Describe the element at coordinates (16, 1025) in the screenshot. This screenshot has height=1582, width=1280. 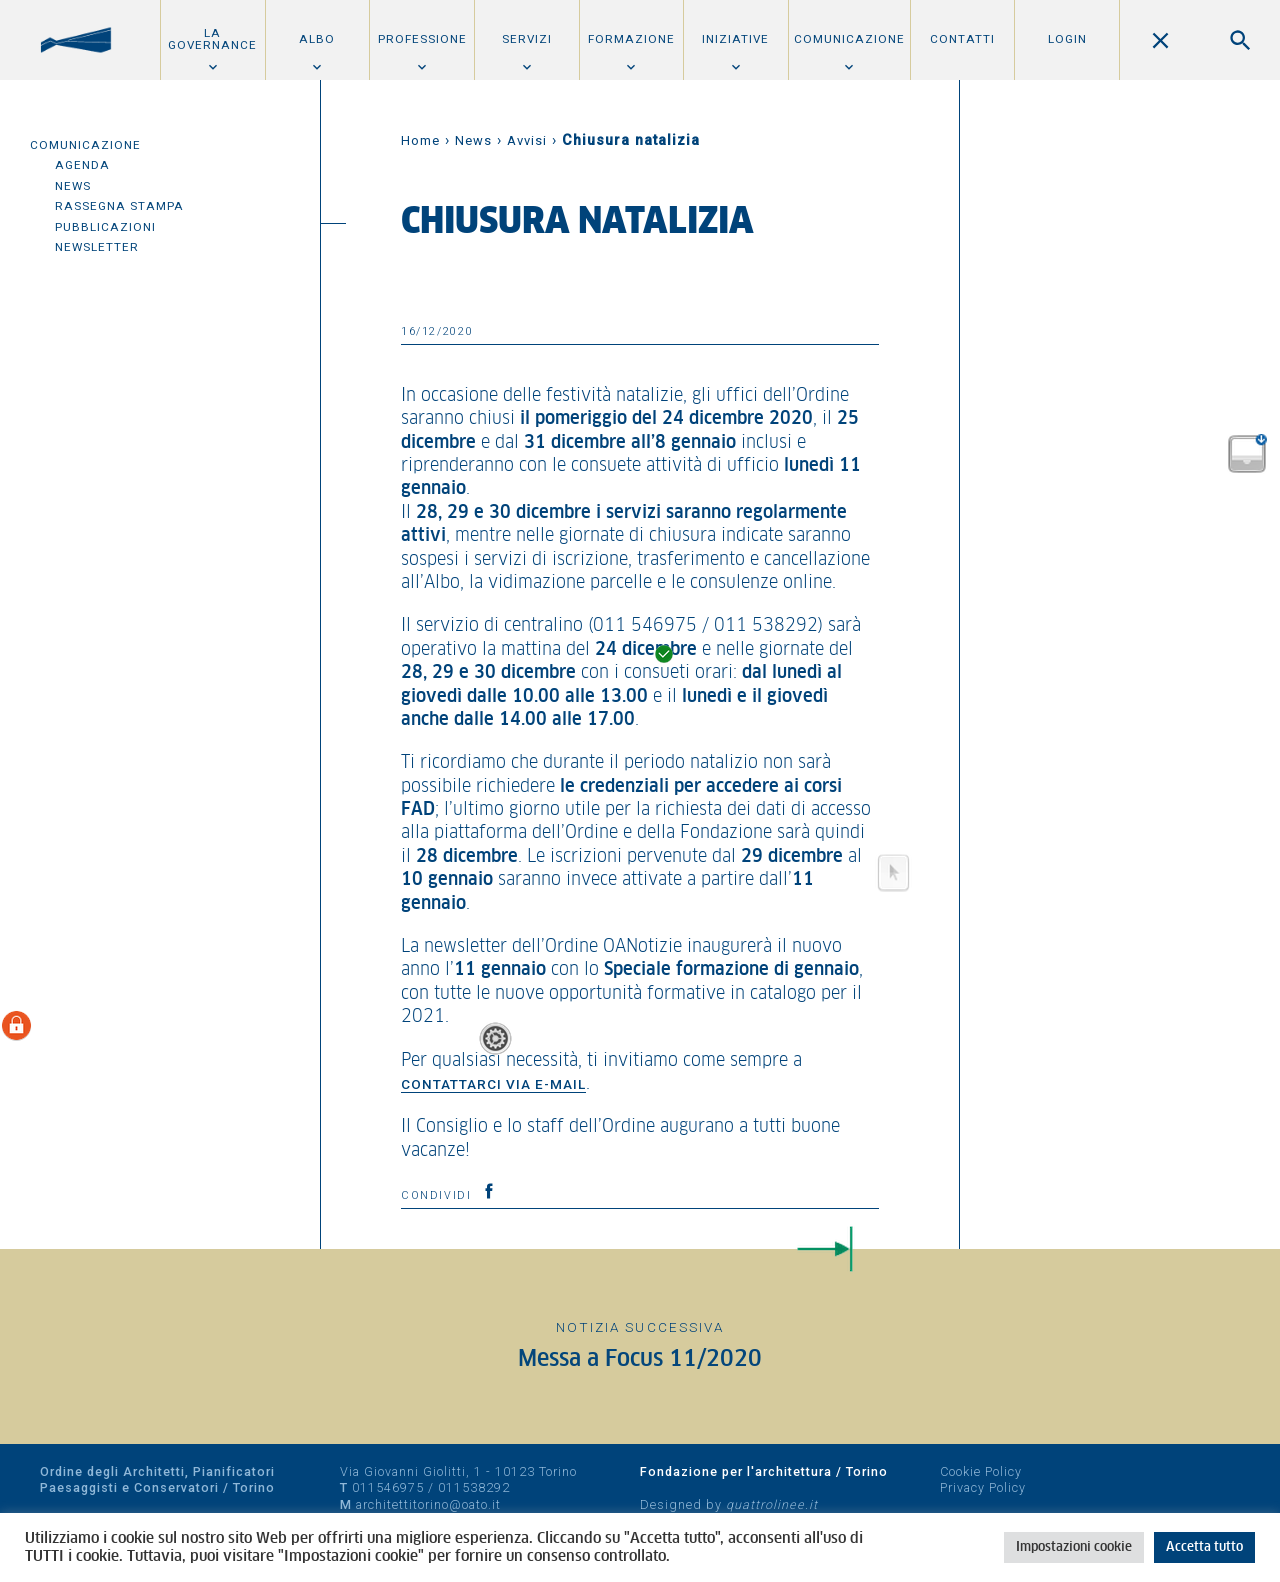
I see `lock the screen or enable security` at that location.